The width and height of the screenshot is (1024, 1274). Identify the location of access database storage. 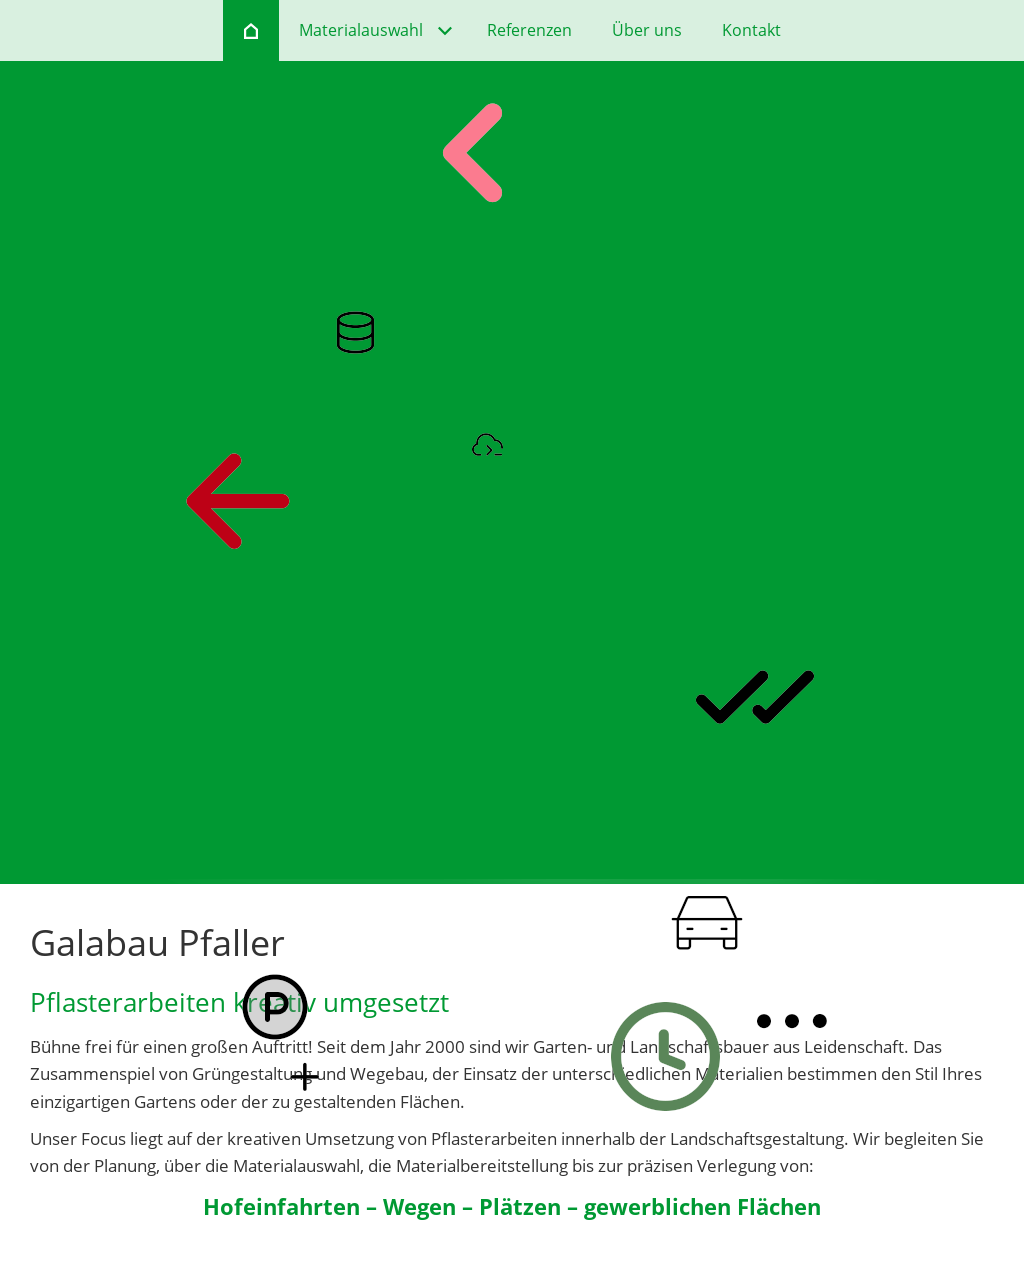
(355, 332).